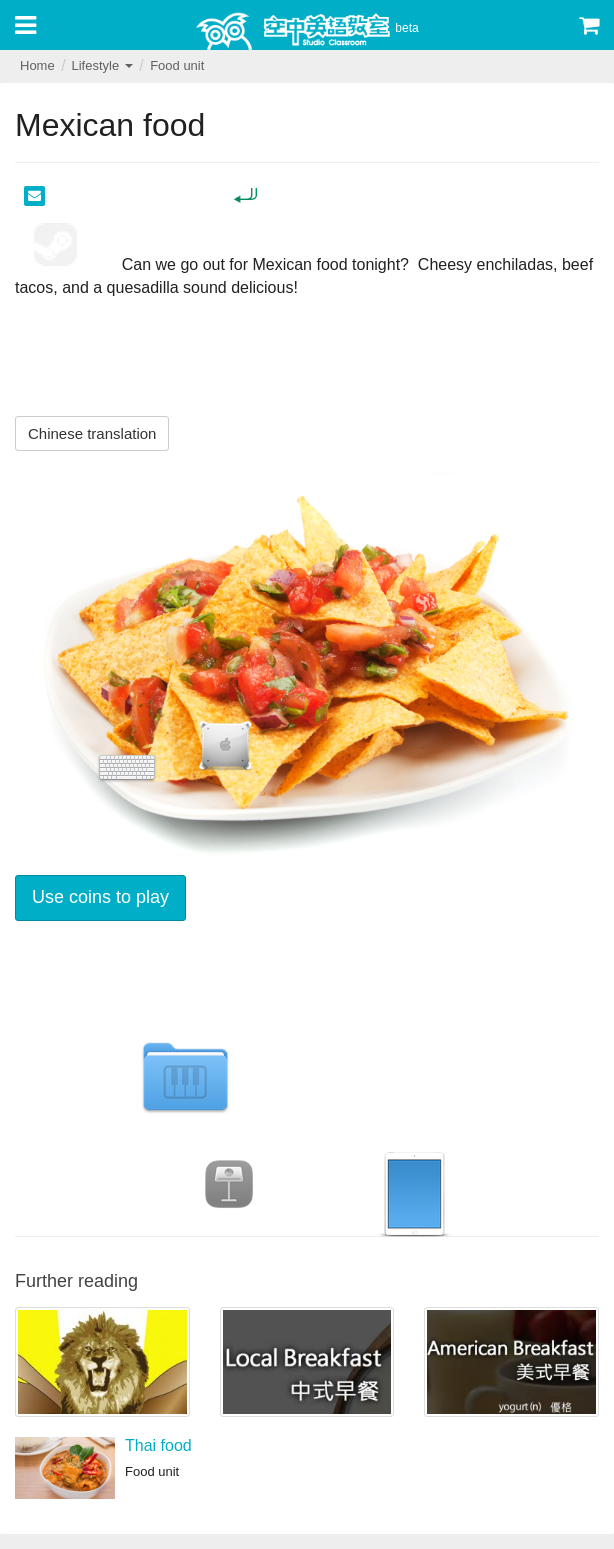  What do you see at coordinates (127, 768) in the screenshot?
I see `indicates keyboard is connected` at bounding box center [127, 768].